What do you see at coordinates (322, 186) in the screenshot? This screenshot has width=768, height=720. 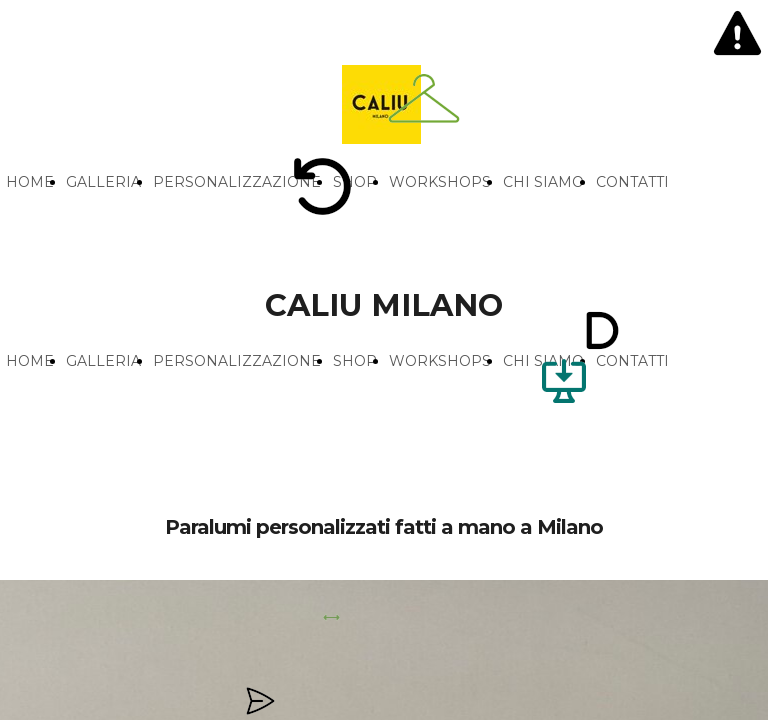 I see `undo the last action` at bounding box center [322, 186].